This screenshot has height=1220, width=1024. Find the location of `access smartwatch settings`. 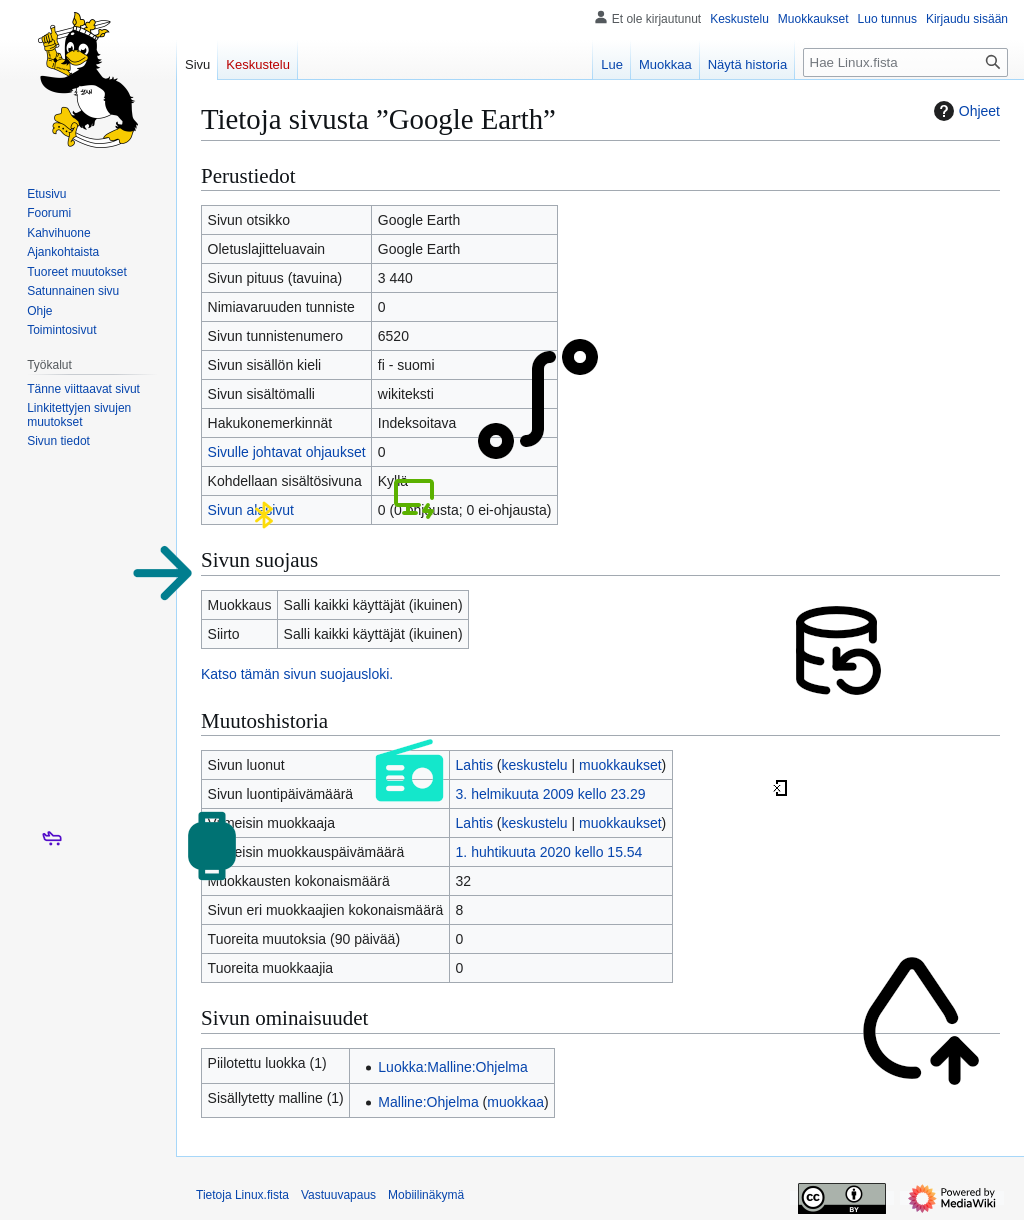

access smartwatch settings is located at coordinates (212, 846).